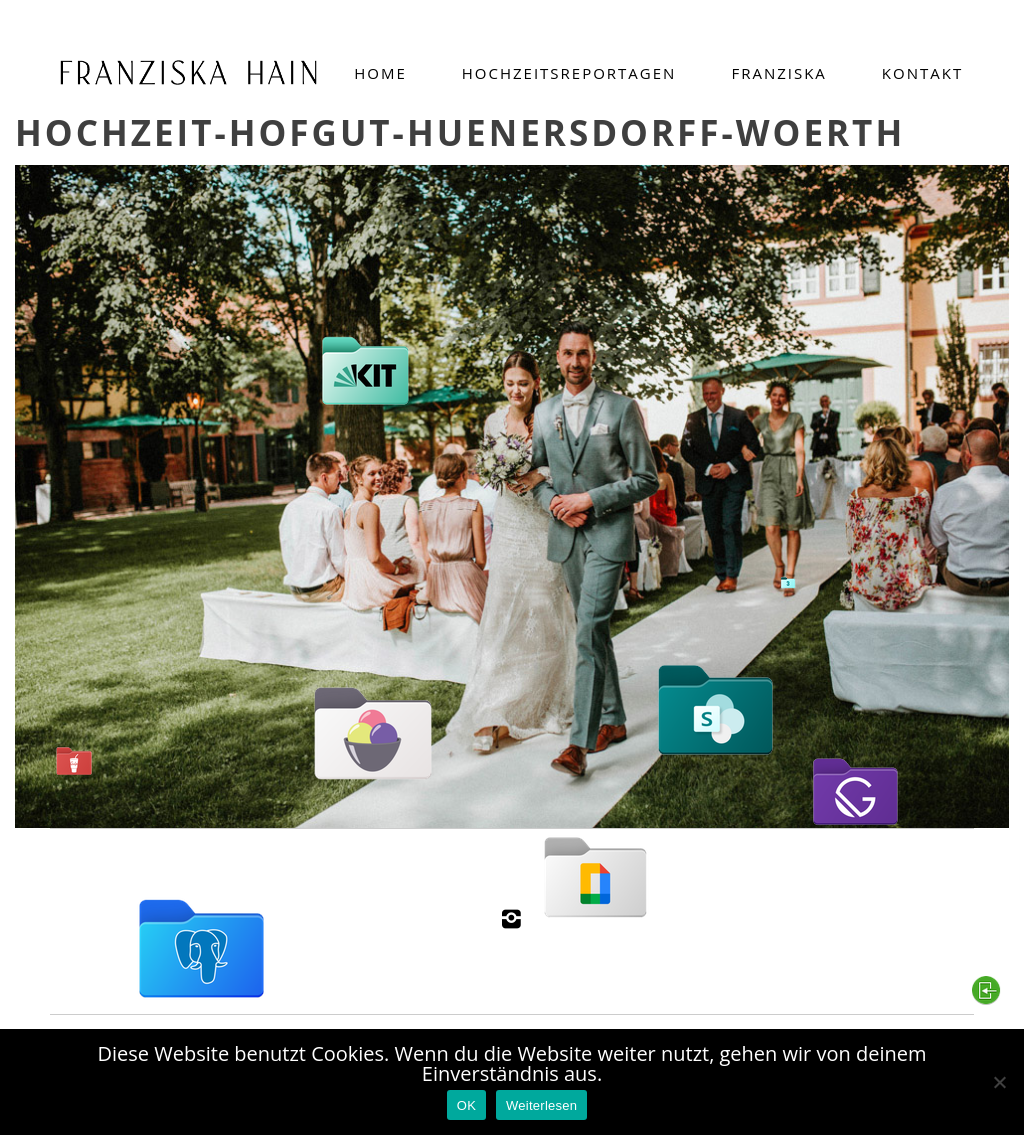  What do you see at coordinates (201, 952) in the screenshot?
I see `open folder containing postgresql database files` at bounding box center [201, 952].